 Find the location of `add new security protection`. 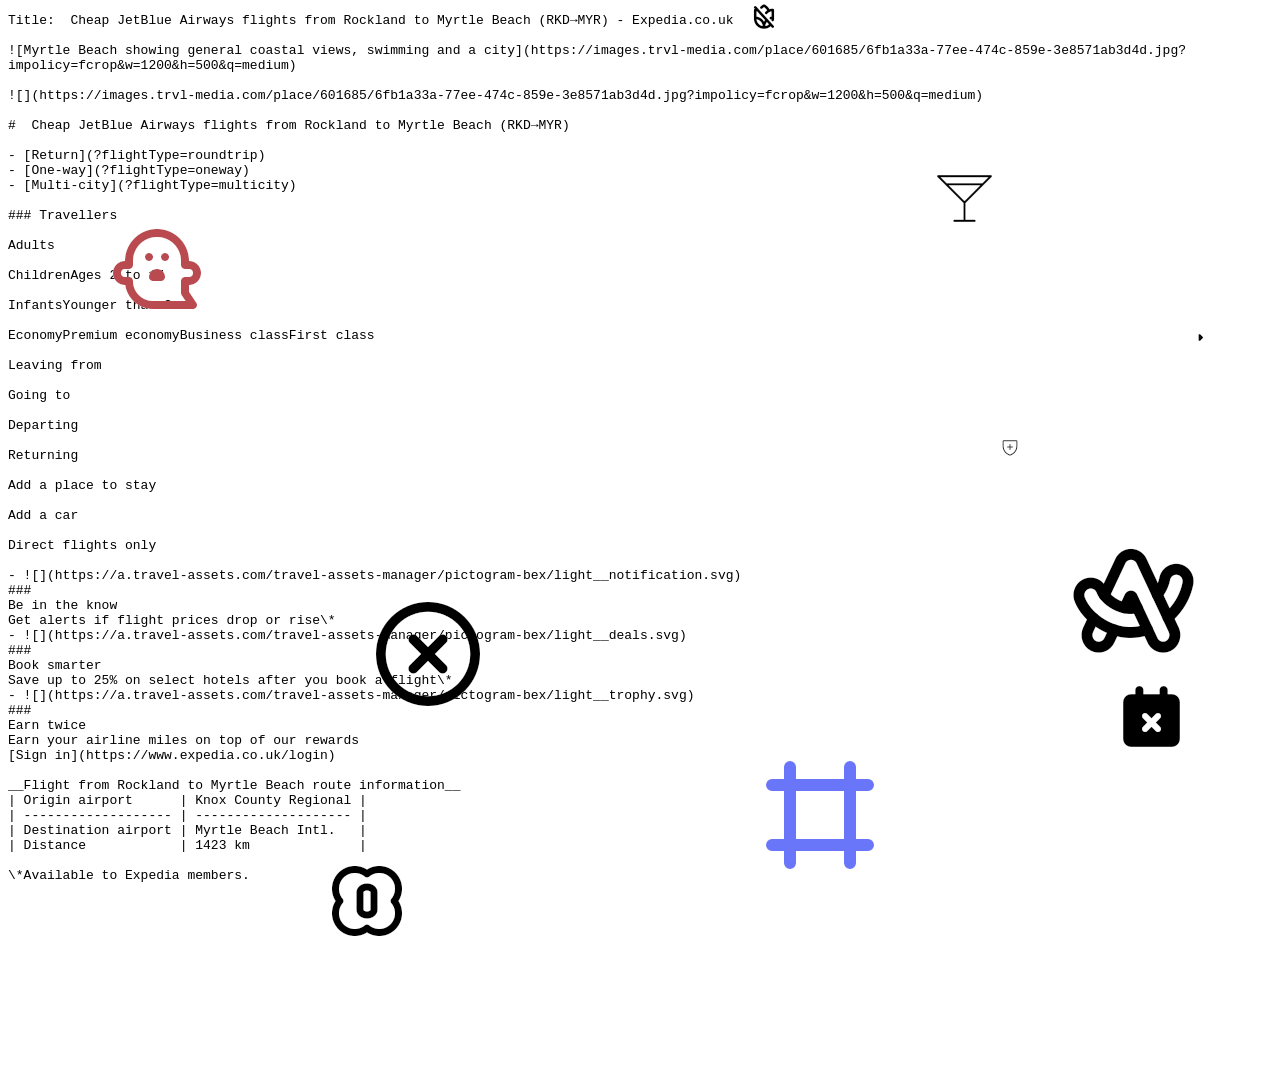

add new security protection is located at coordinates (1010, 447).